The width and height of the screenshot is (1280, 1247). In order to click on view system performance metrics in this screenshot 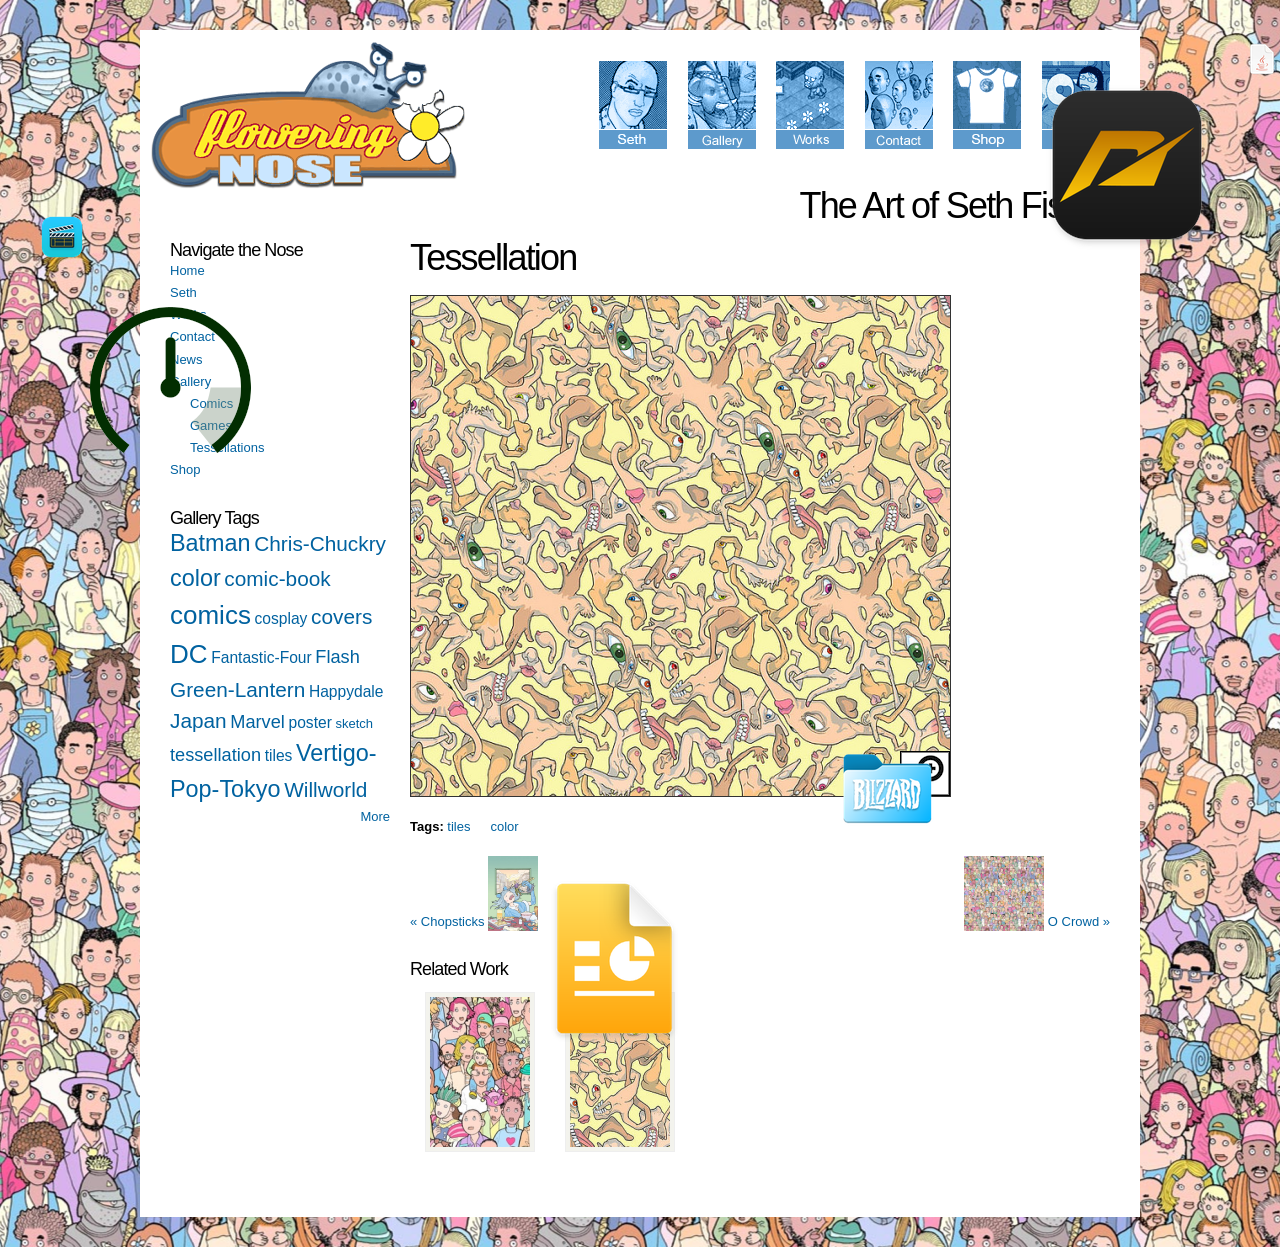, I will do `click(170, 377)`.